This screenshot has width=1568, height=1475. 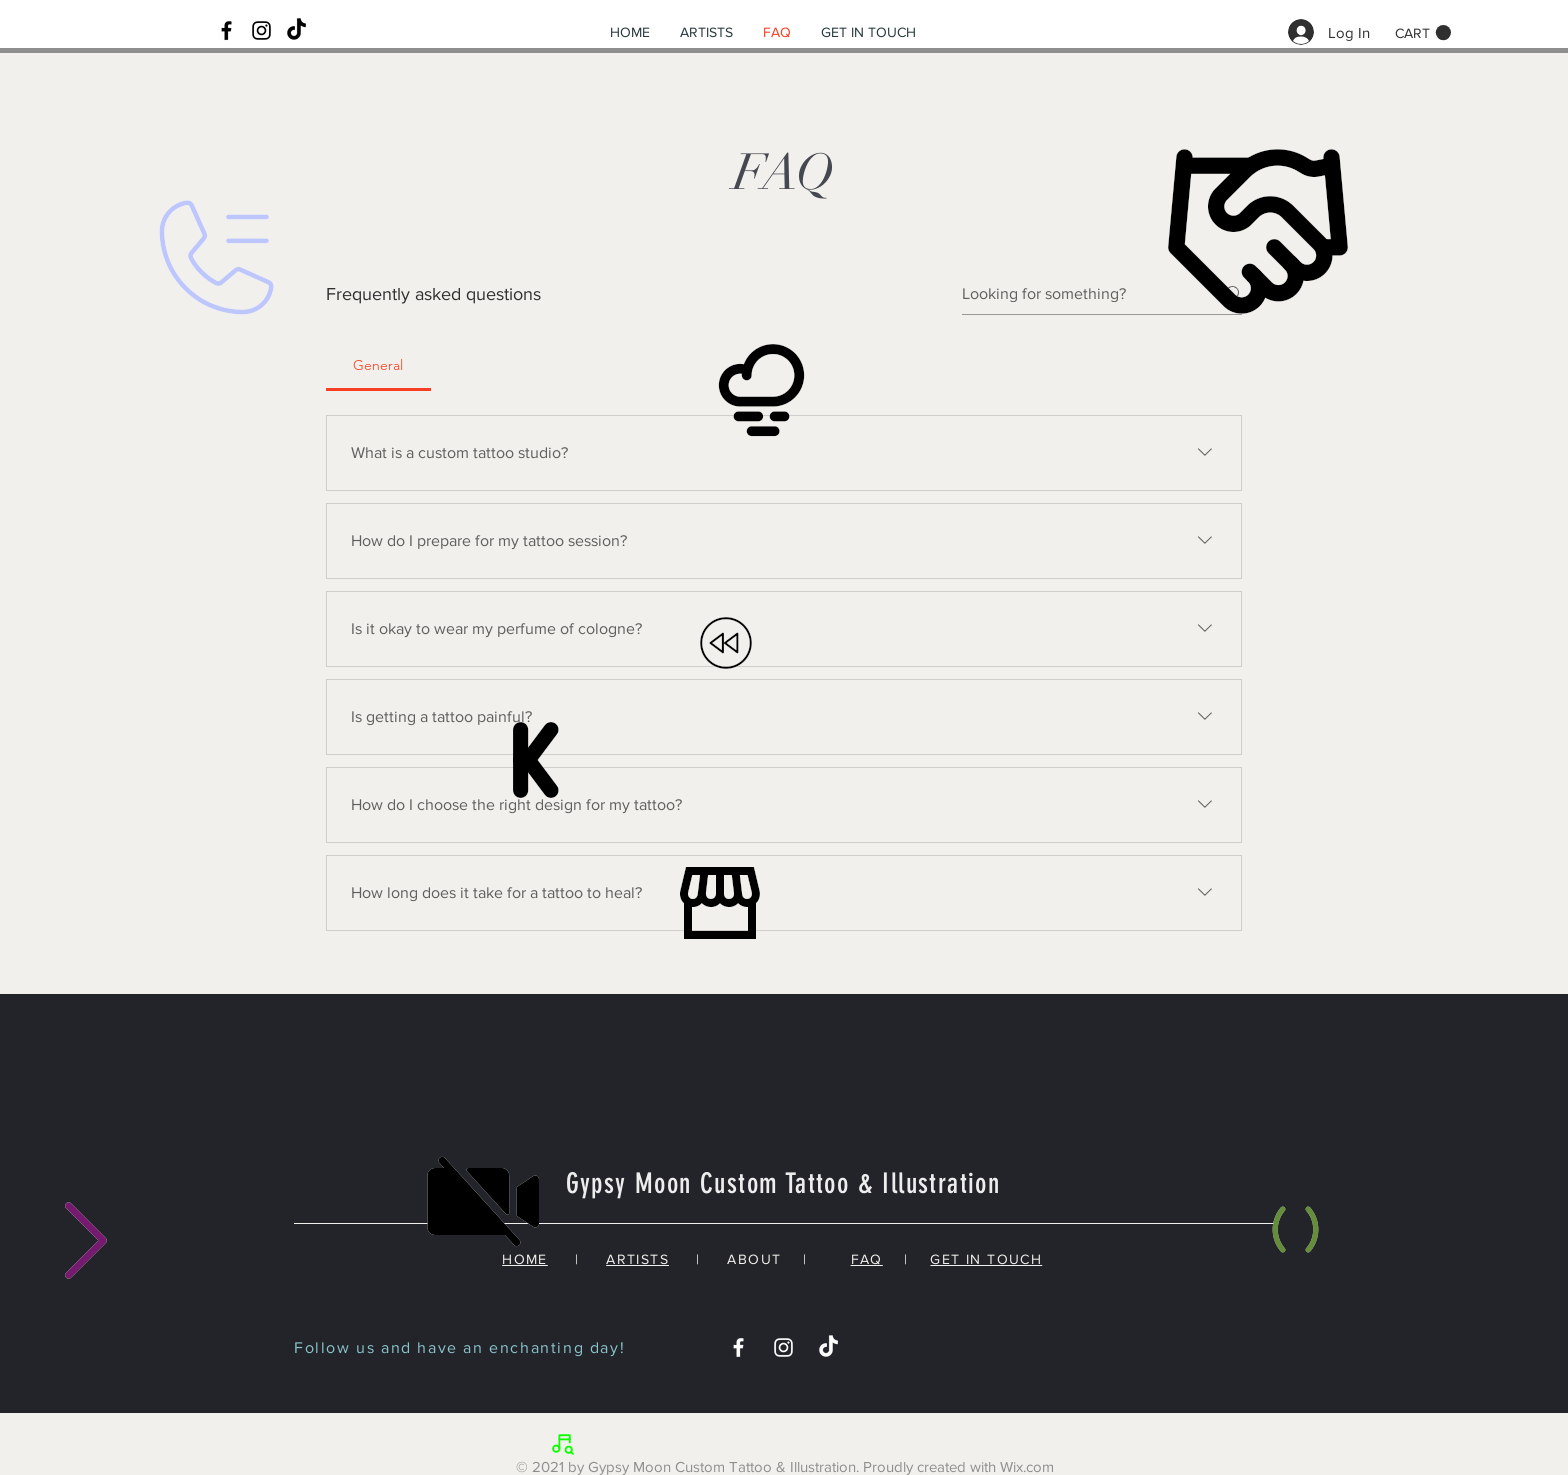 What do you see at coordinates (219, 255) in the screenshot?
I see `view contact list or phone directory` at bounding box center [219, 255].